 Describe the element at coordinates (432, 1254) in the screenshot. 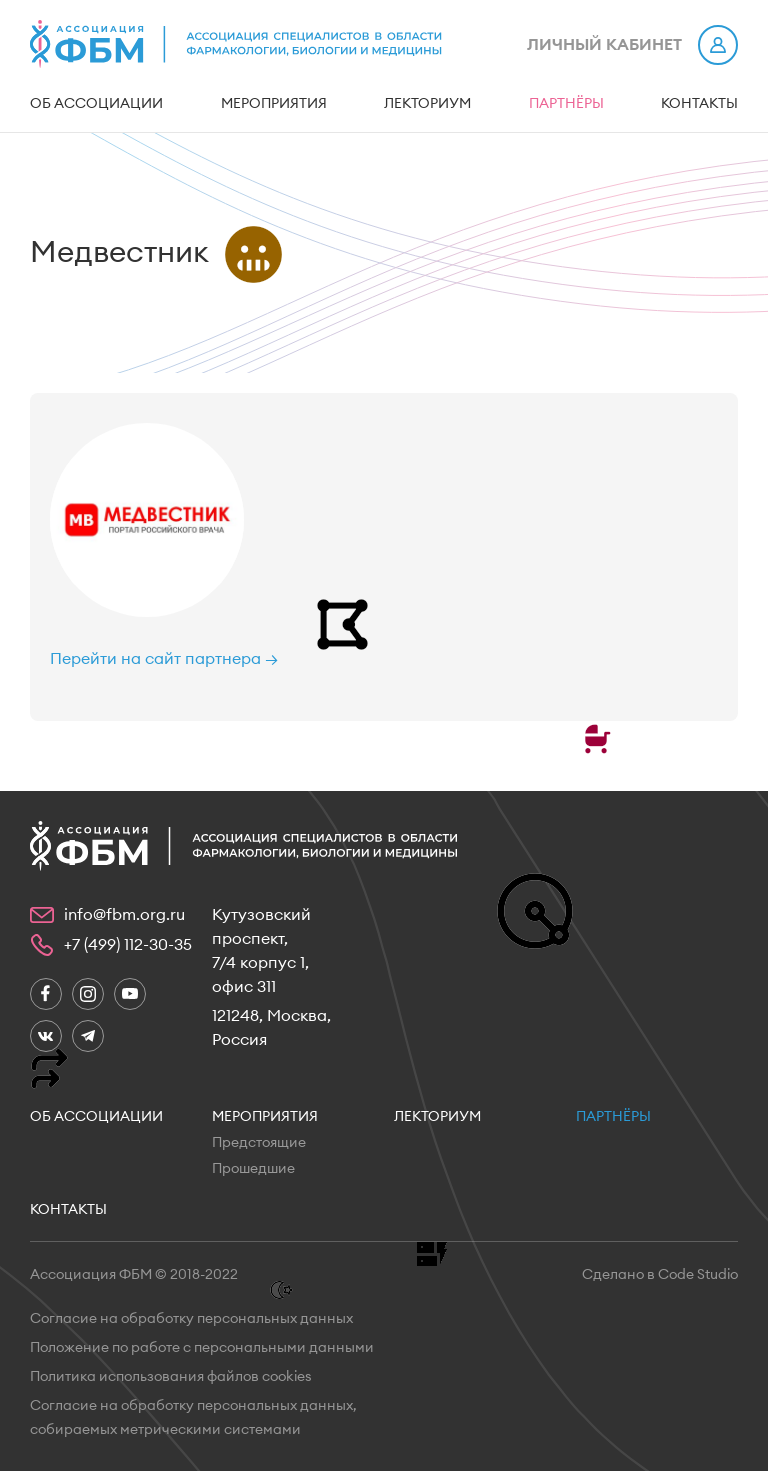

I see `access dynamic form builder` at that location.